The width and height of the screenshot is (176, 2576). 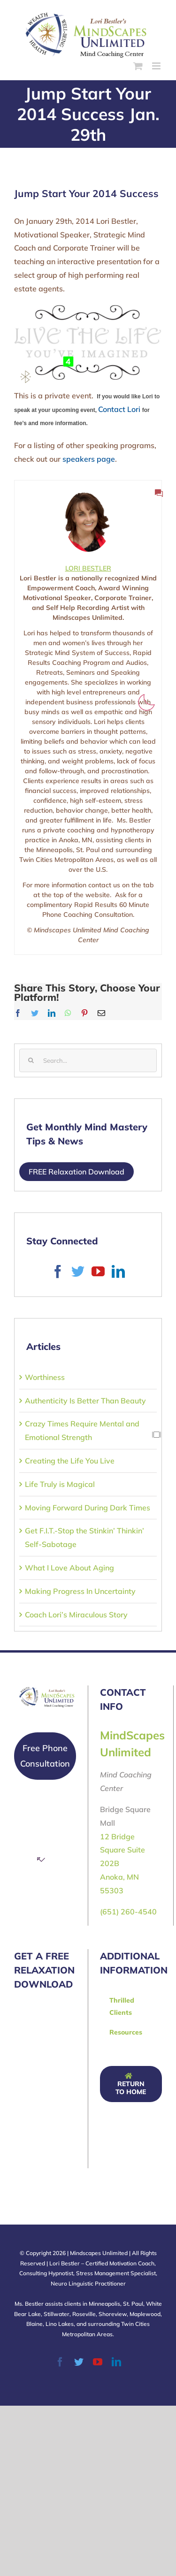 What do you see at coordinates (25, 377) in the screenshot?
I see `indicates an active bluetooth connection` at bounding box center [25, 377].